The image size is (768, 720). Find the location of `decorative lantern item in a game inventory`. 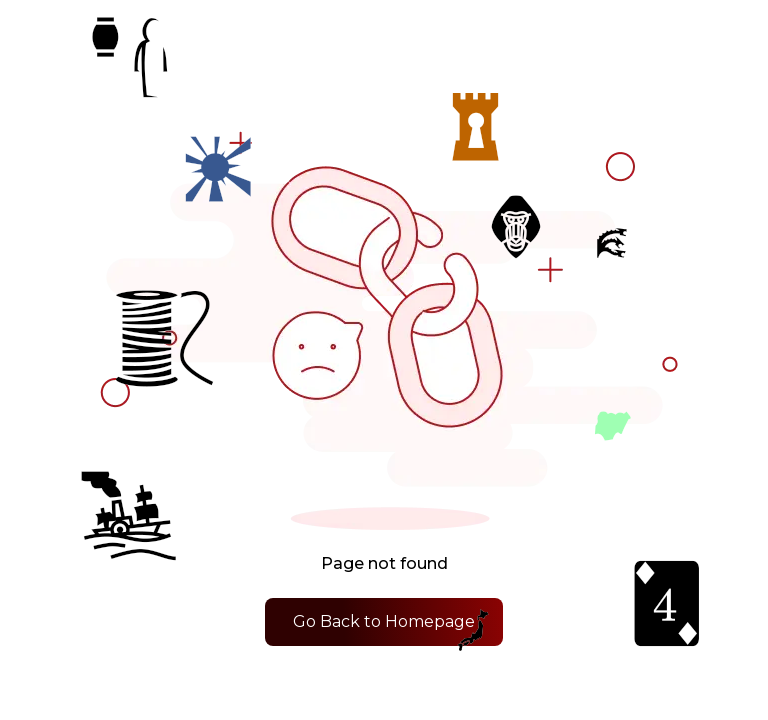

decorative lantern item in a game inventory is located at coordinates (132, 57).